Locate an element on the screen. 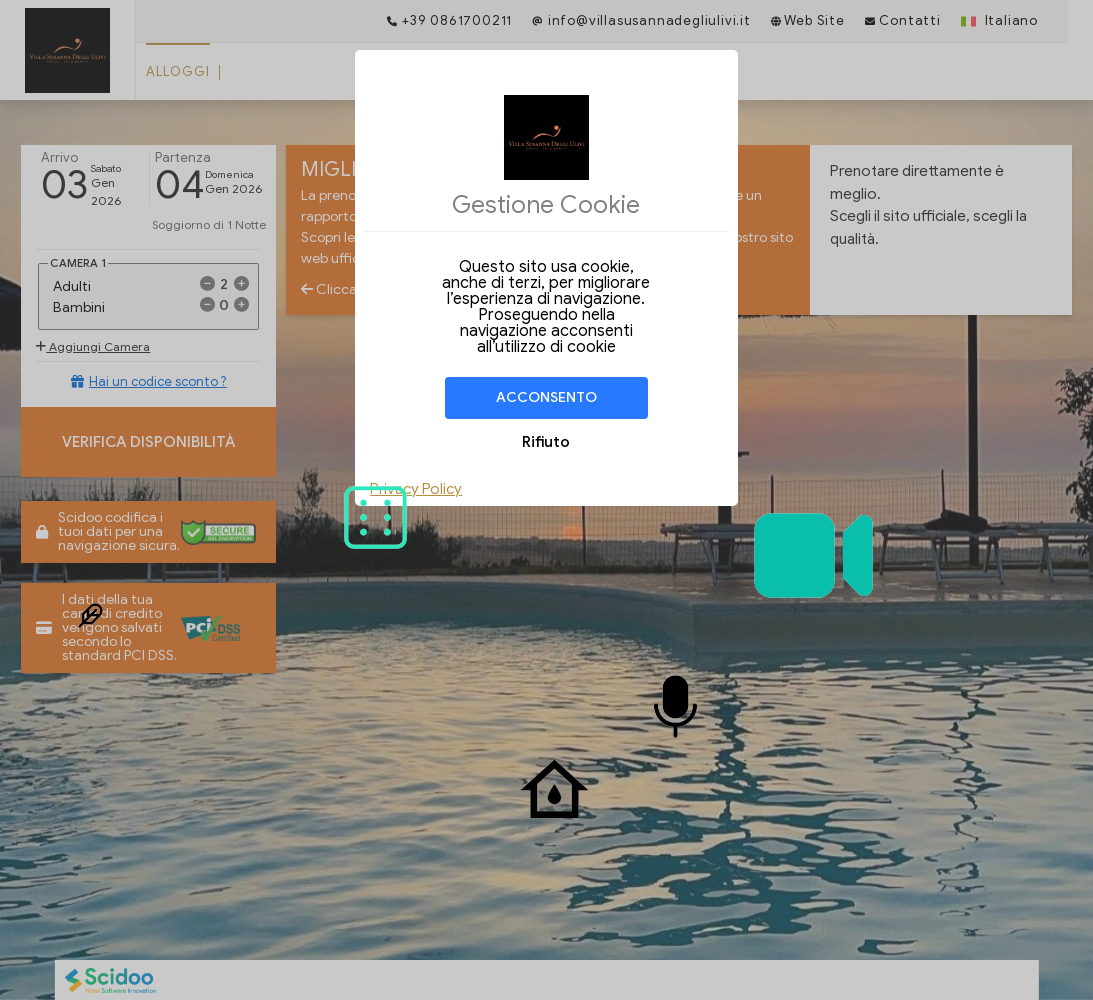 This screenshot has width=1093, height=1000. compose a new post or message is located at coordinates (90, 616).